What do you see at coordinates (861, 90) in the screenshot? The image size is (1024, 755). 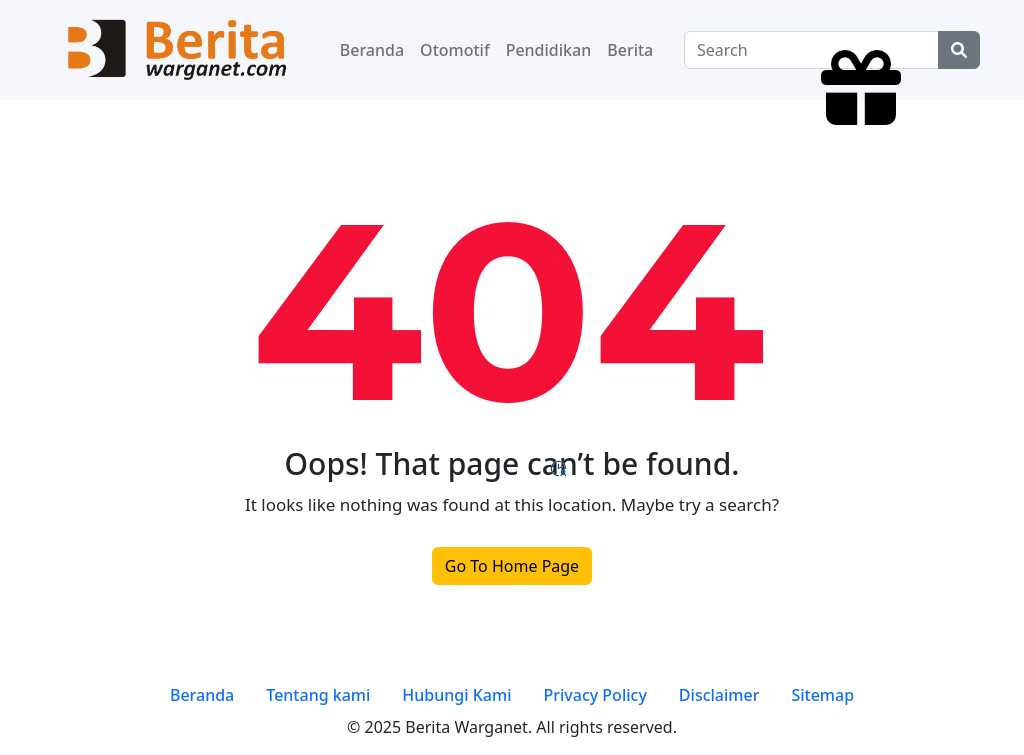 I see `view or redeem a gift` at bounding box center [861, 90].